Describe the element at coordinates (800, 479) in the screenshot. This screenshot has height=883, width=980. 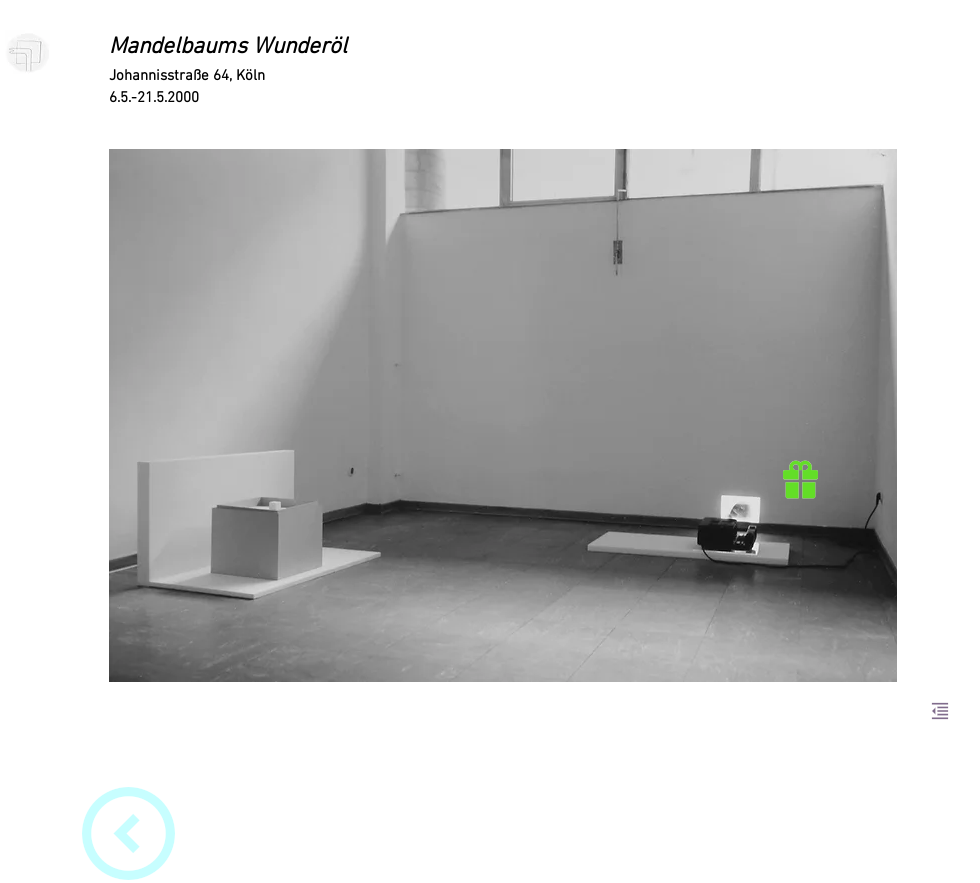
I see `access gifts or rewards` at that location.